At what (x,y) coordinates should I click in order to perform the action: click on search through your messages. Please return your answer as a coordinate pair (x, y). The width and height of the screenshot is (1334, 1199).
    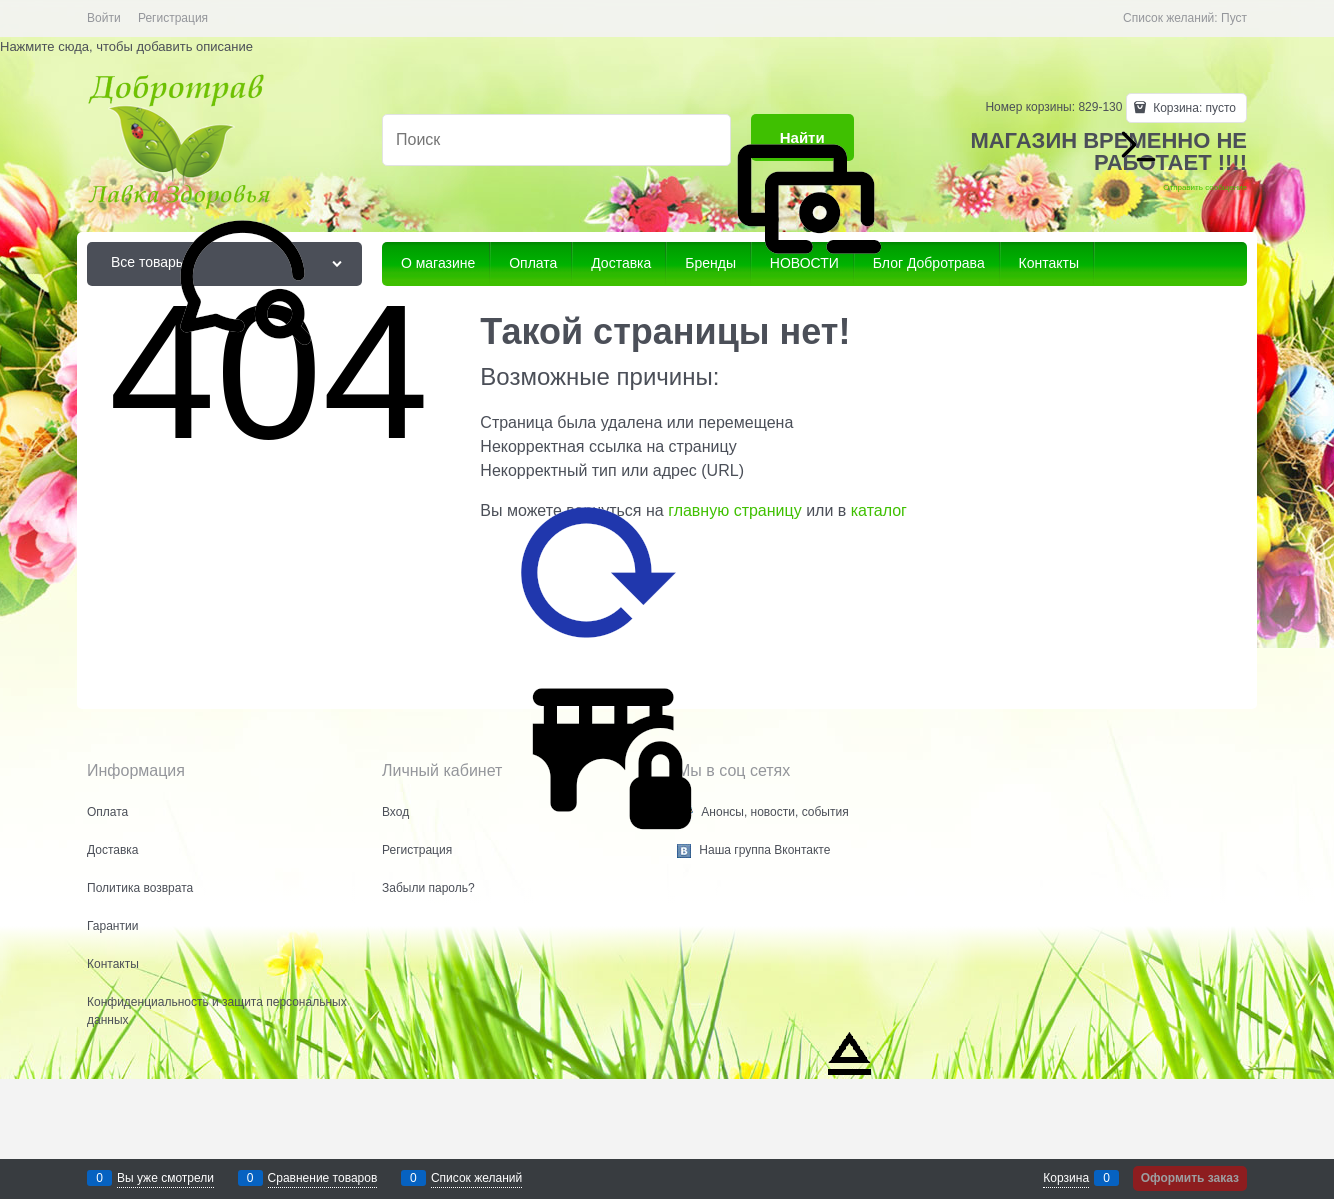
    Looking at the image, I should click on (242, 276).